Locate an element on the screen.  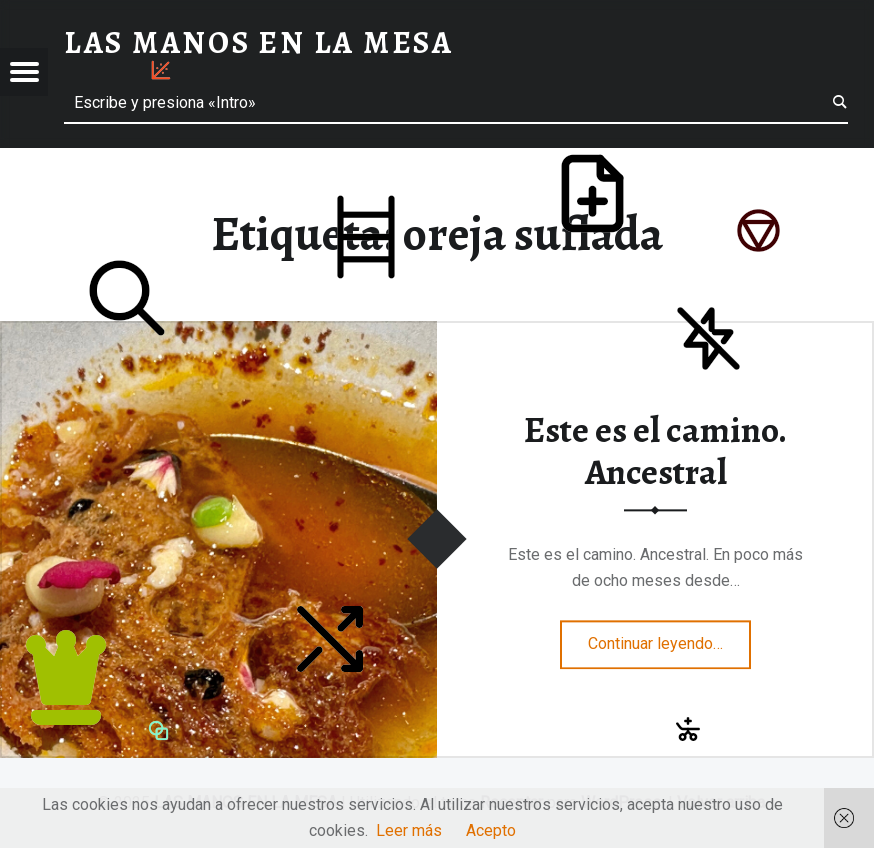
disable flash mode is located at coordinates (708, 338).